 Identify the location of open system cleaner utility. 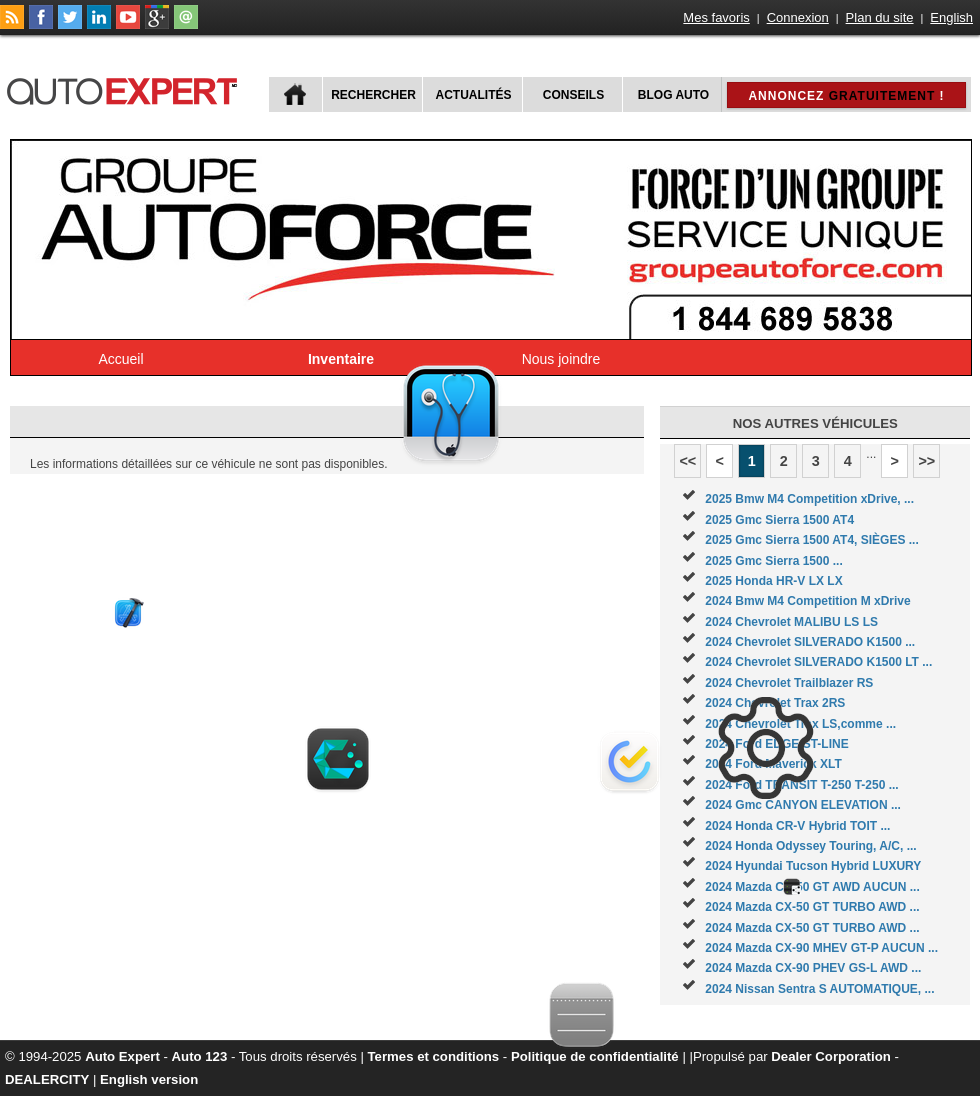
(451, 413).